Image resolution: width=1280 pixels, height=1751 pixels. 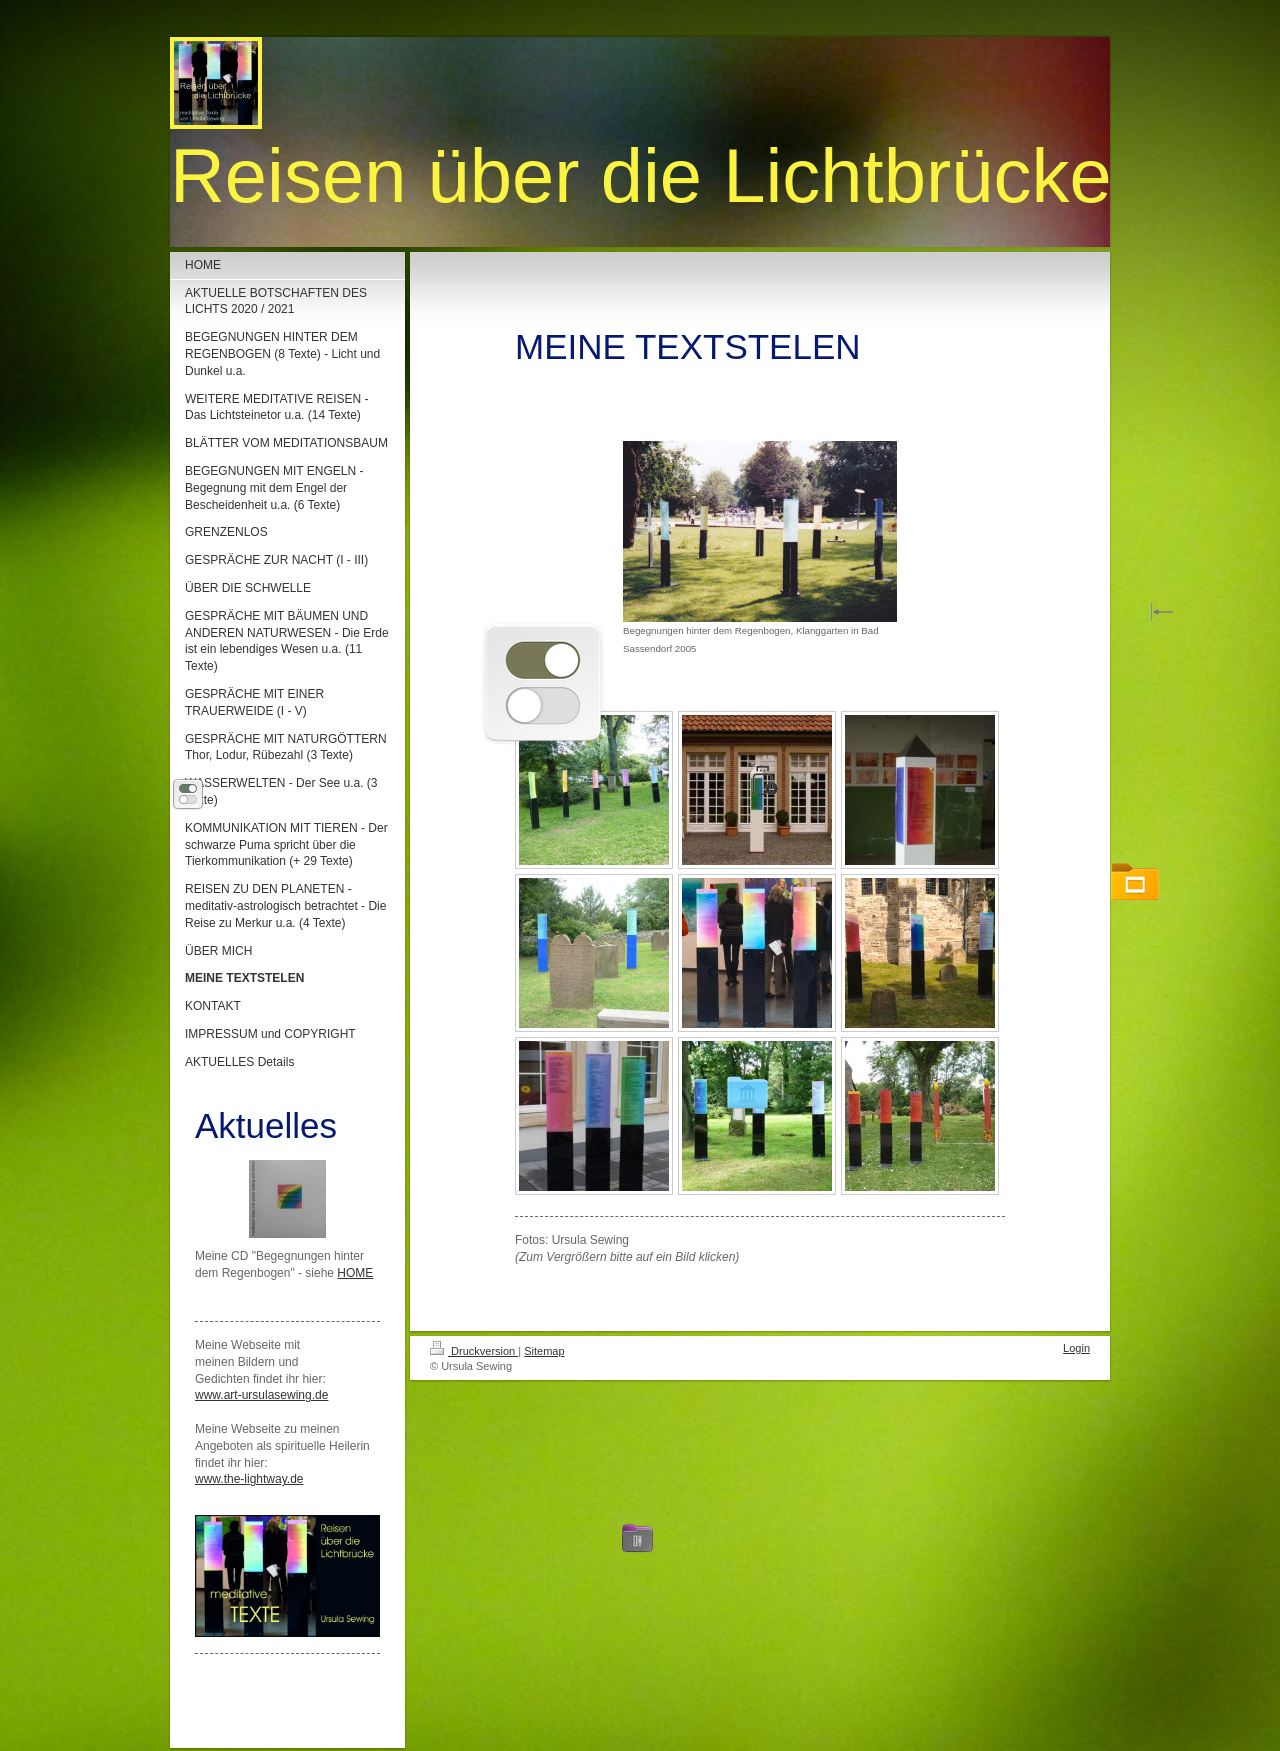 I want to click on open your templates folder, so click(x=637, y=1537).